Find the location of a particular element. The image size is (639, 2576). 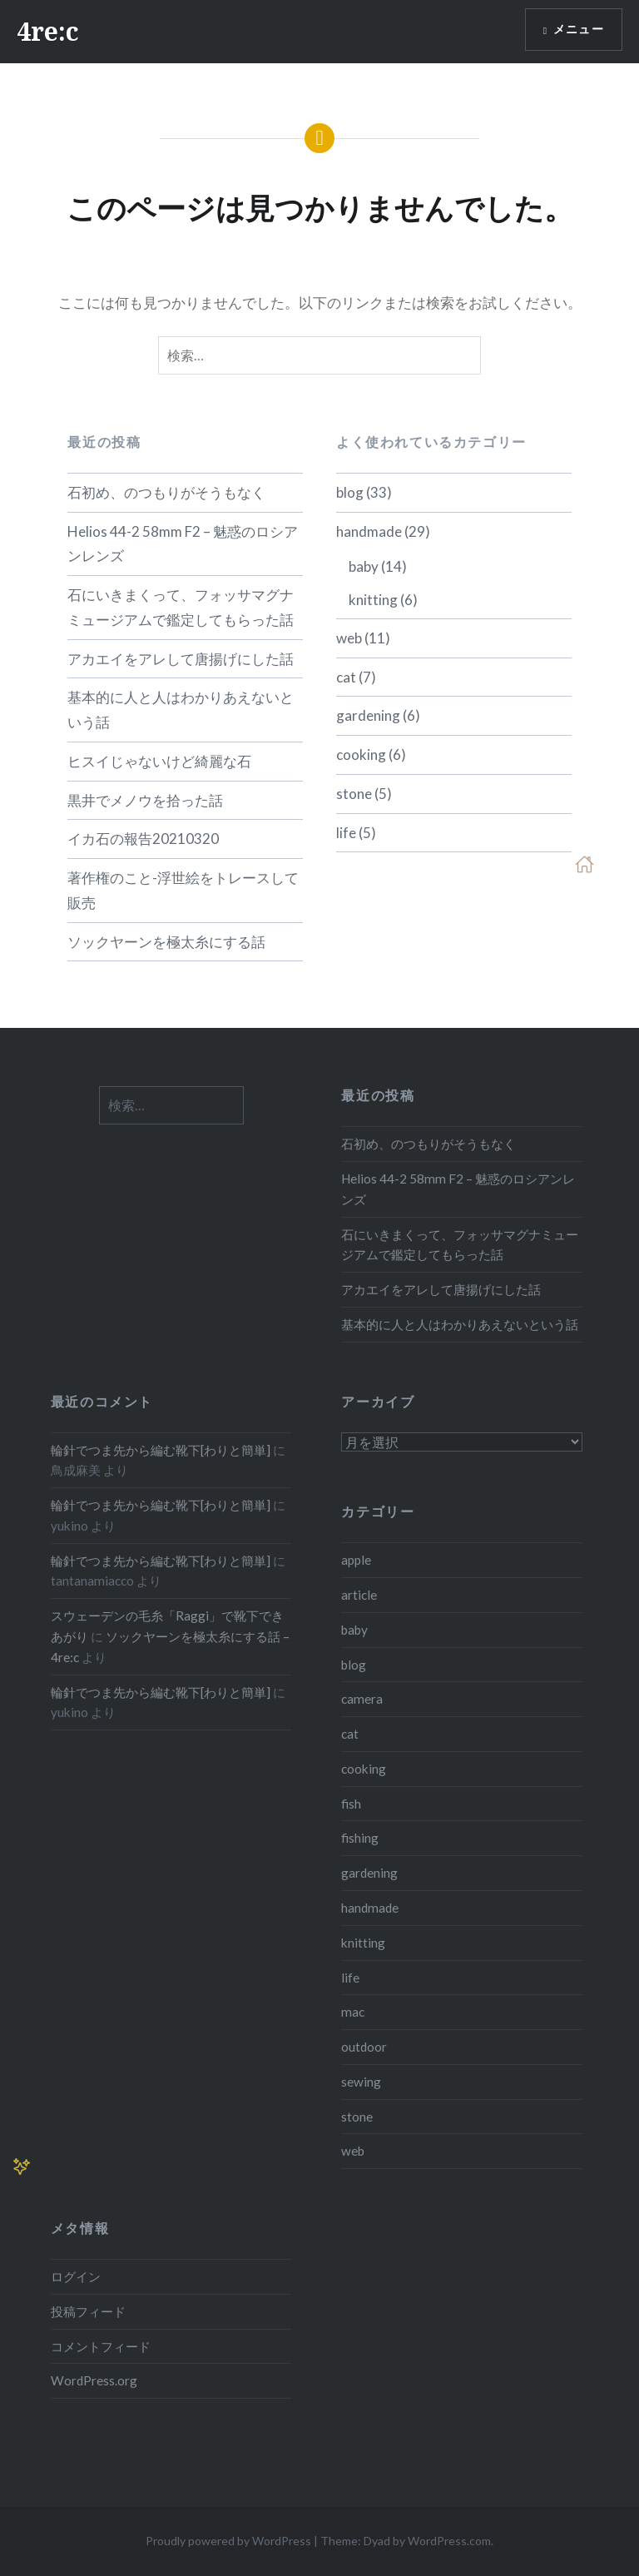

navigate to home screen is located at coordinates (584, 864).